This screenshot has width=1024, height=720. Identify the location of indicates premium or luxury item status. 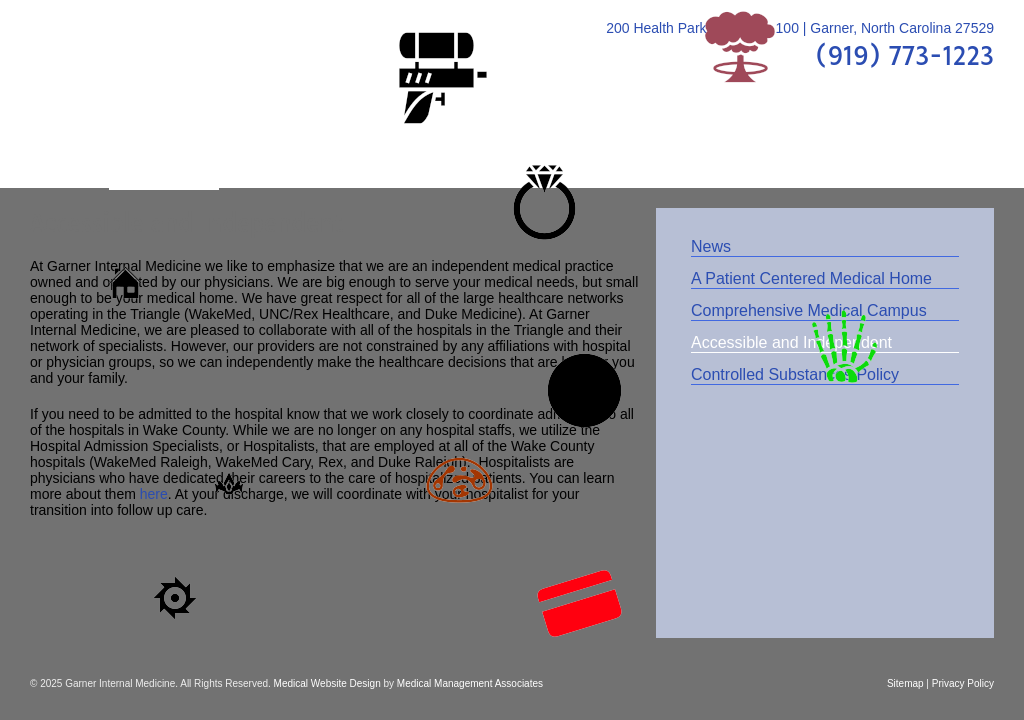
(544, 202).